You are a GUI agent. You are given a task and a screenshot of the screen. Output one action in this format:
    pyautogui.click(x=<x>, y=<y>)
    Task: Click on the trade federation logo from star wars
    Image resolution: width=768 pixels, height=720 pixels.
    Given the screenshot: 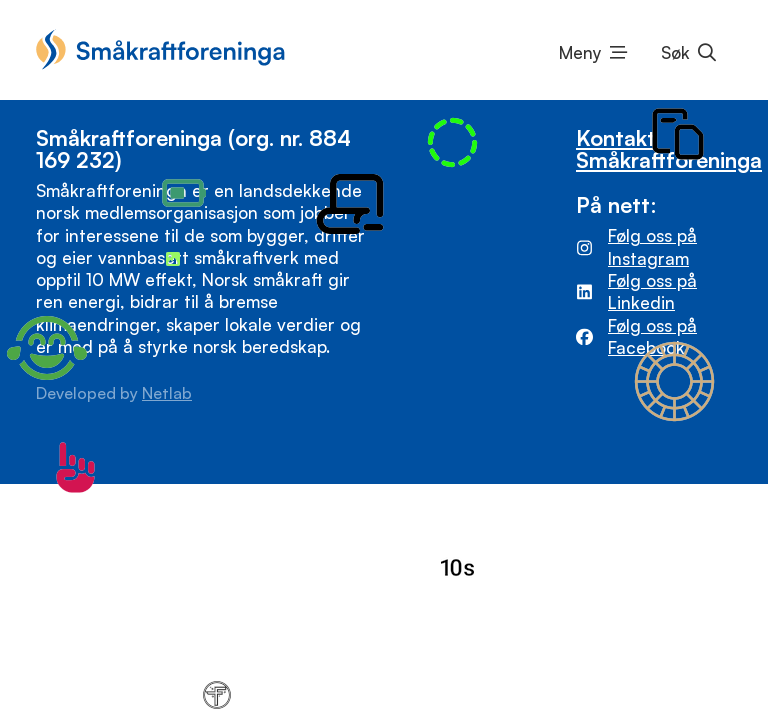 What is the action you would take?
    pyautogui.click(x=217, y=695)
    